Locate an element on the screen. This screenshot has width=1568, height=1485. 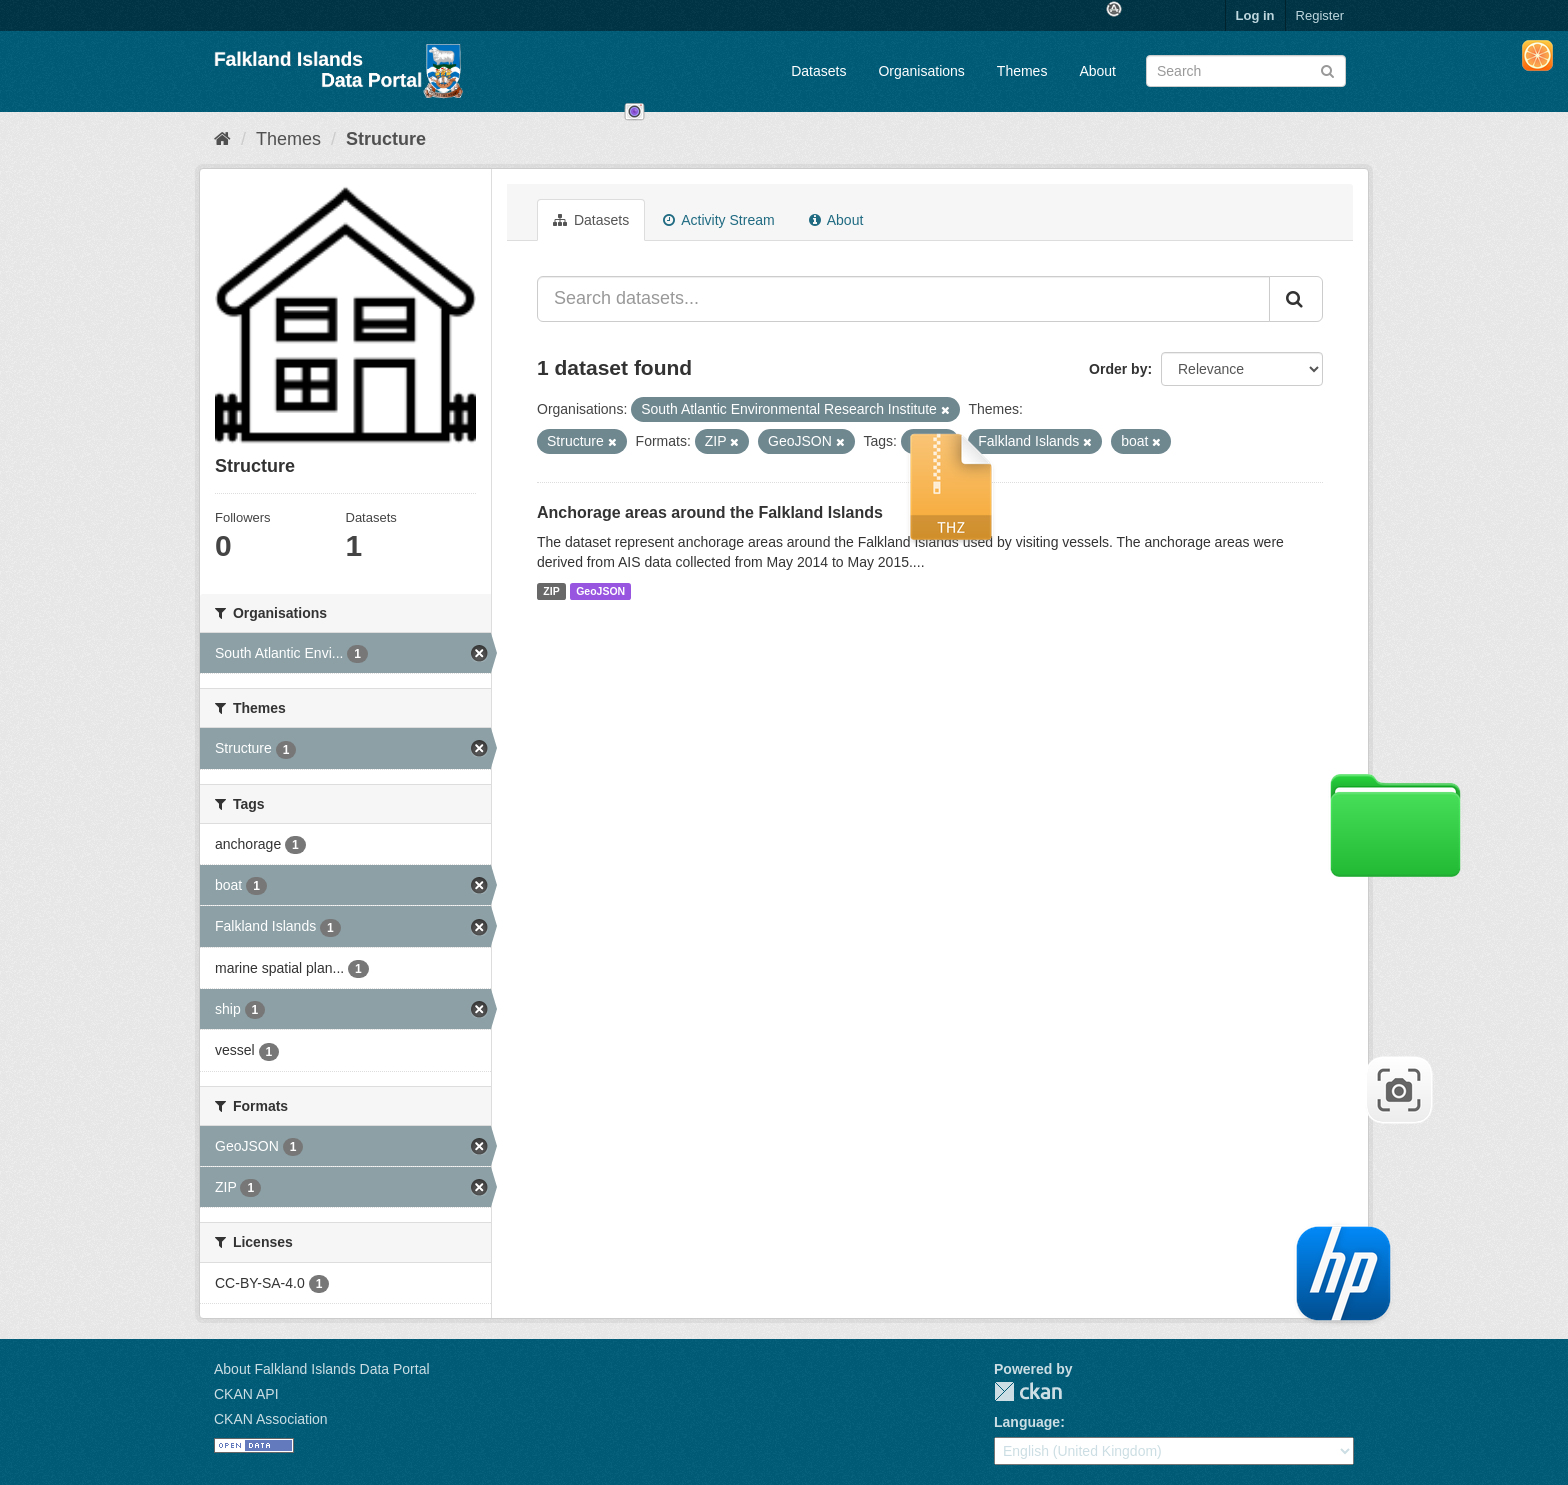
open webcamoid camera application is located at coordinates (634, 111).